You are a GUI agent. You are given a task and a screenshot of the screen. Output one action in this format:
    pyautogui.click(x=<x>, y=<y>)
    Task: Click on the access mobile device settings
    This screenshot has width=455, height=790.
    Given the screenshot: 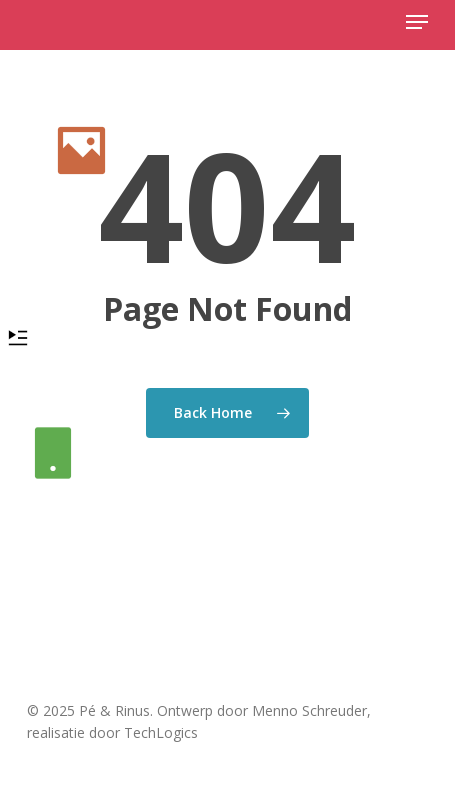 What is the action you would take?
    pyautogui.click(x=53, y=453)
    